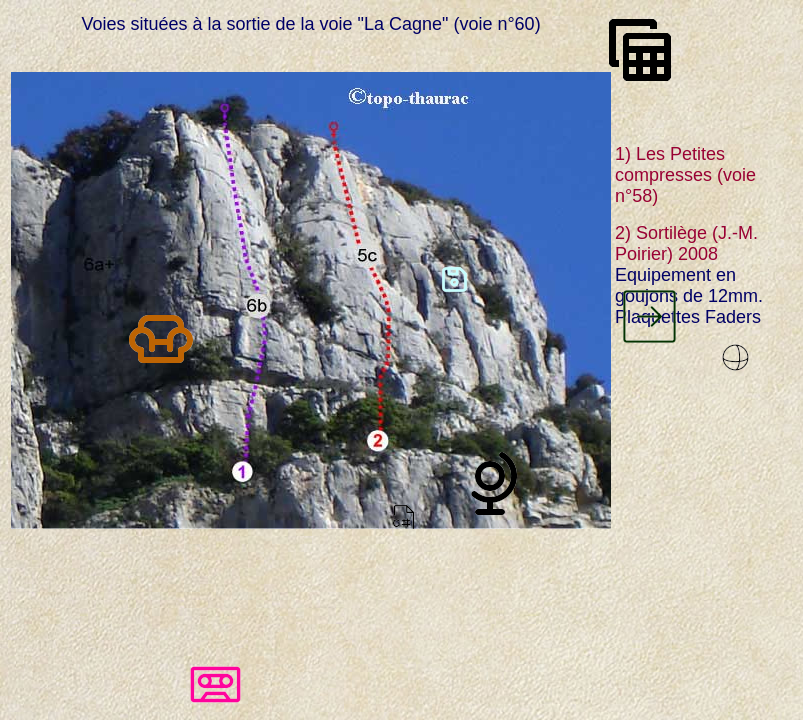 The height and width of the screenshot is (720, 803). What do you see at coordinates (735, 357) in the screenshot?
I see `access globe or world view` at bounding box center [735, 357].